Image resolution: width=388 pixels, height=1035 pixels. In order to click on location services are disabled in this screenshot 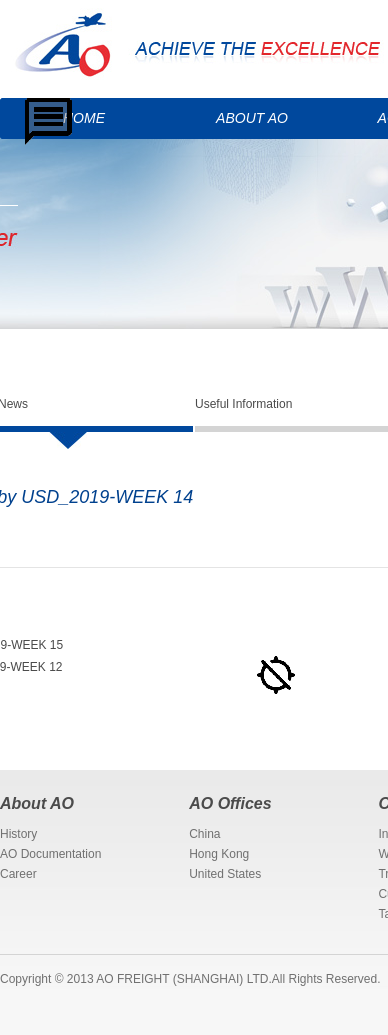, I will do `click(276, 675)`.